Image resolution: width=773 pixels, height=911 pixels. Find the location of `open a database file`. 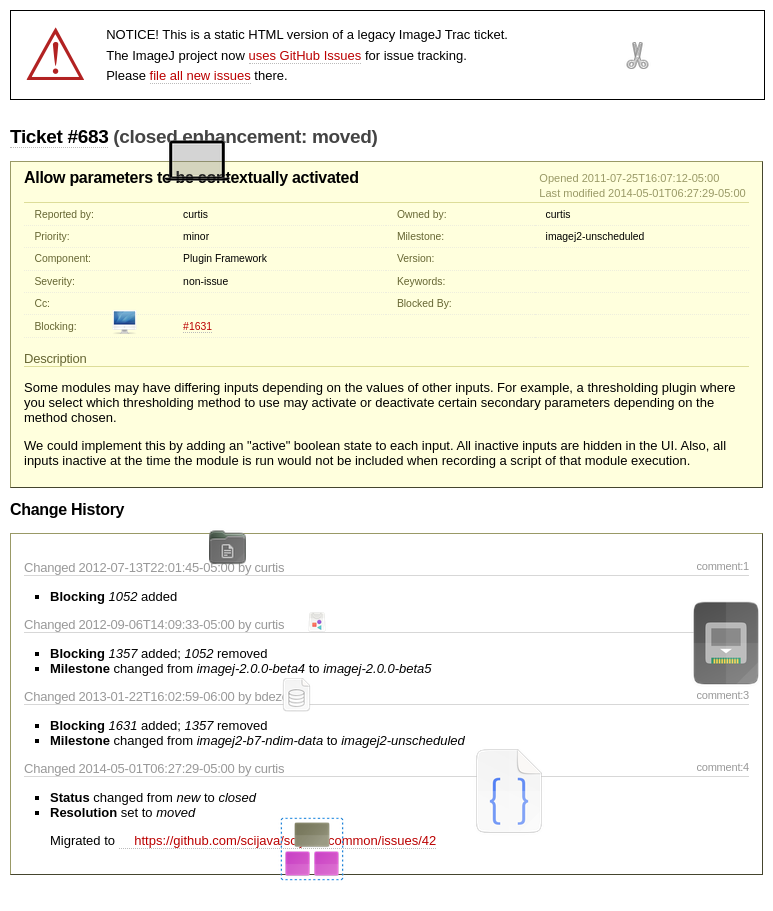

open a database file is located at coordinates (296, 694).